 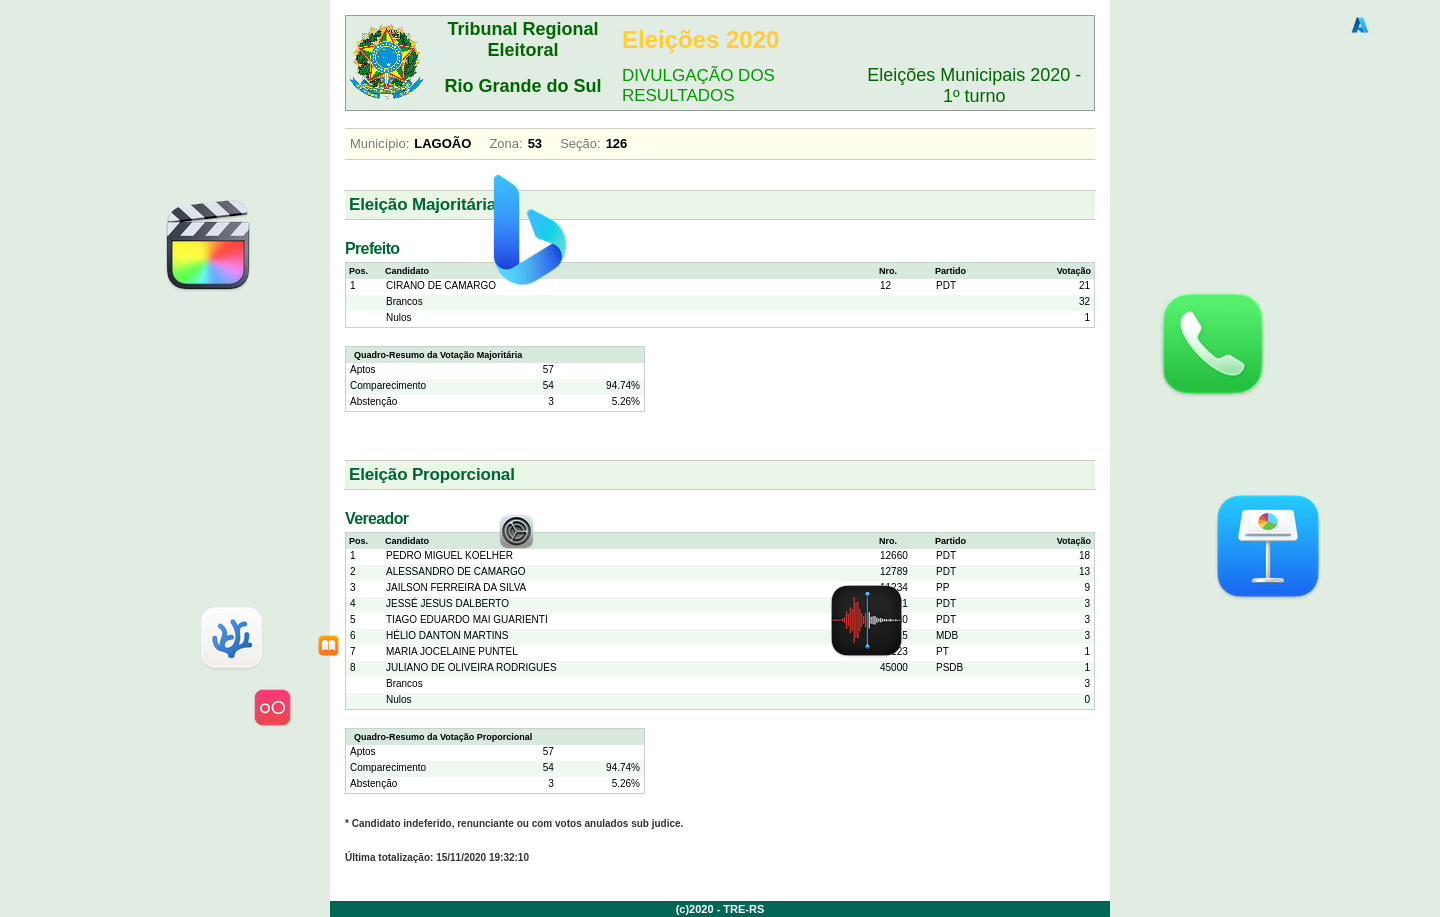 I want to click on open vscodium code editor, so click(x=231, y=637).